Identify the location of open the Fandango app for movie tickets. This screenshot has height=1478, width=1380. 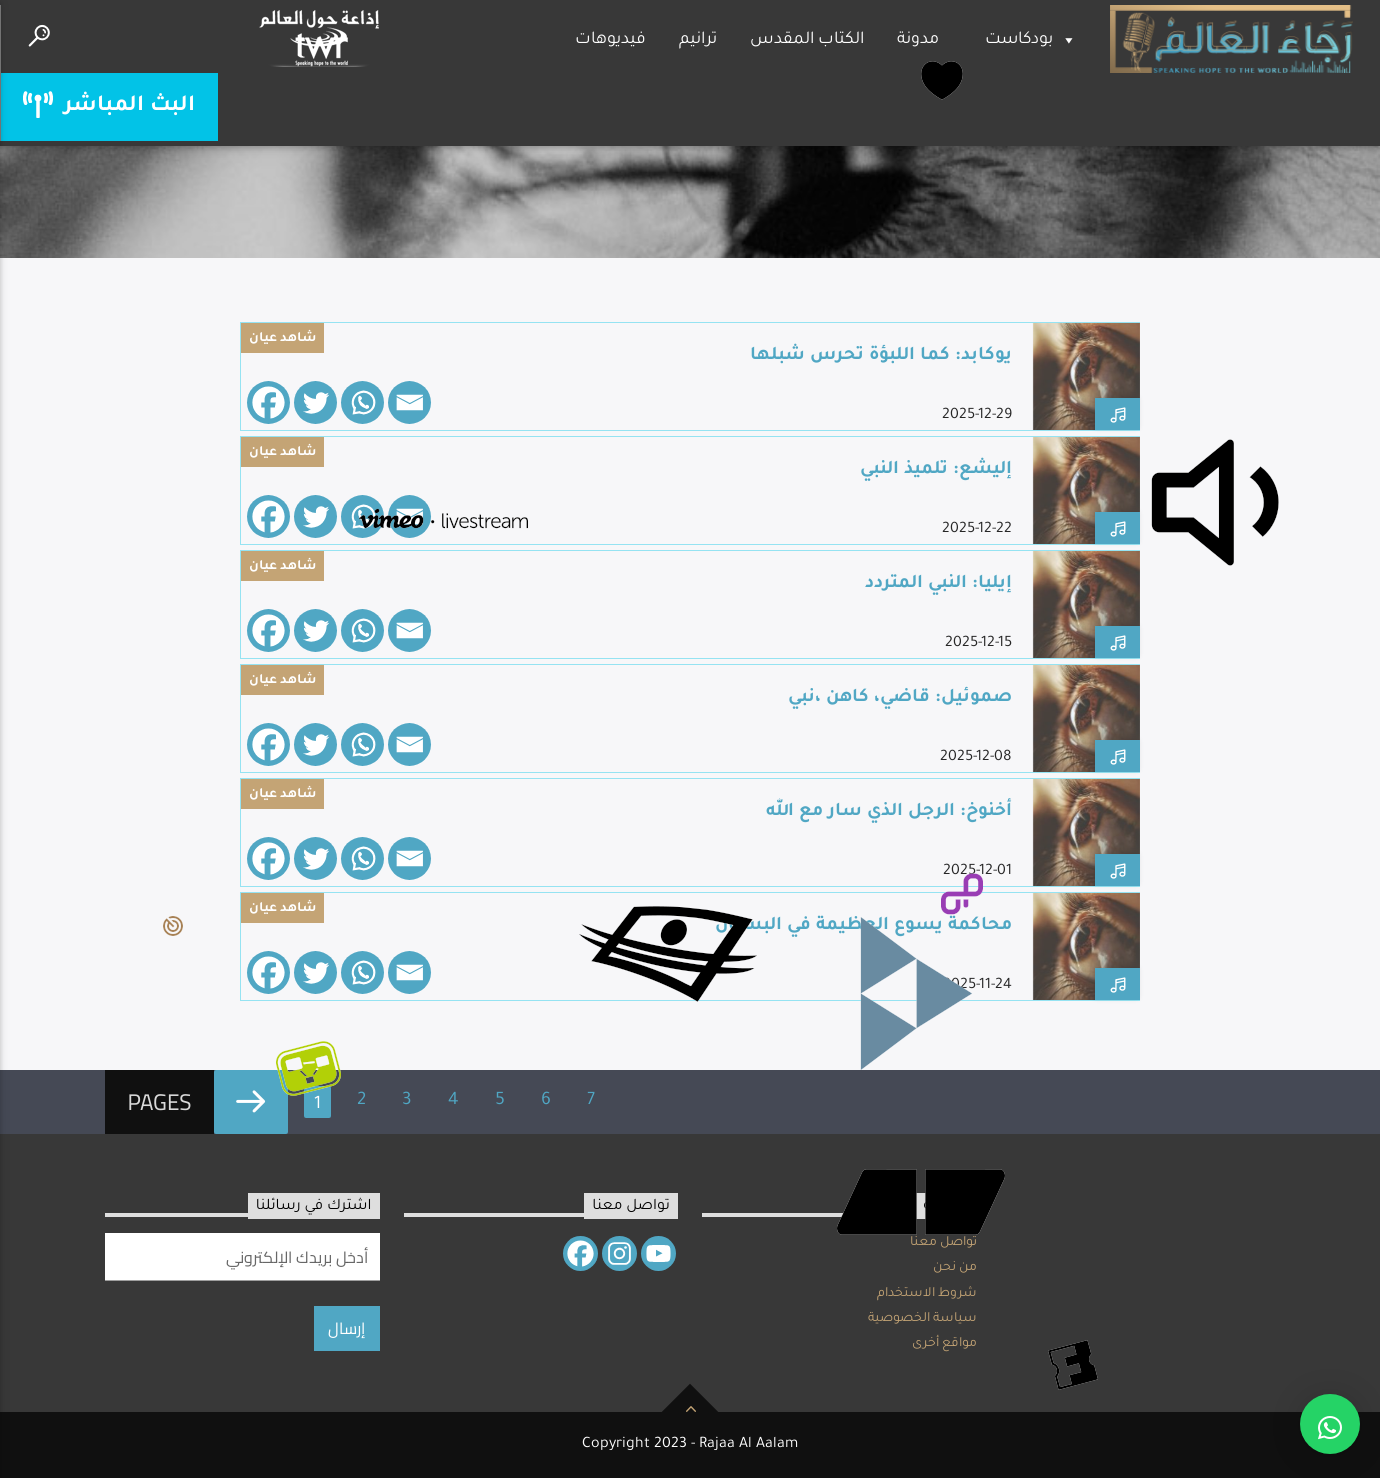
(1073, 1365).